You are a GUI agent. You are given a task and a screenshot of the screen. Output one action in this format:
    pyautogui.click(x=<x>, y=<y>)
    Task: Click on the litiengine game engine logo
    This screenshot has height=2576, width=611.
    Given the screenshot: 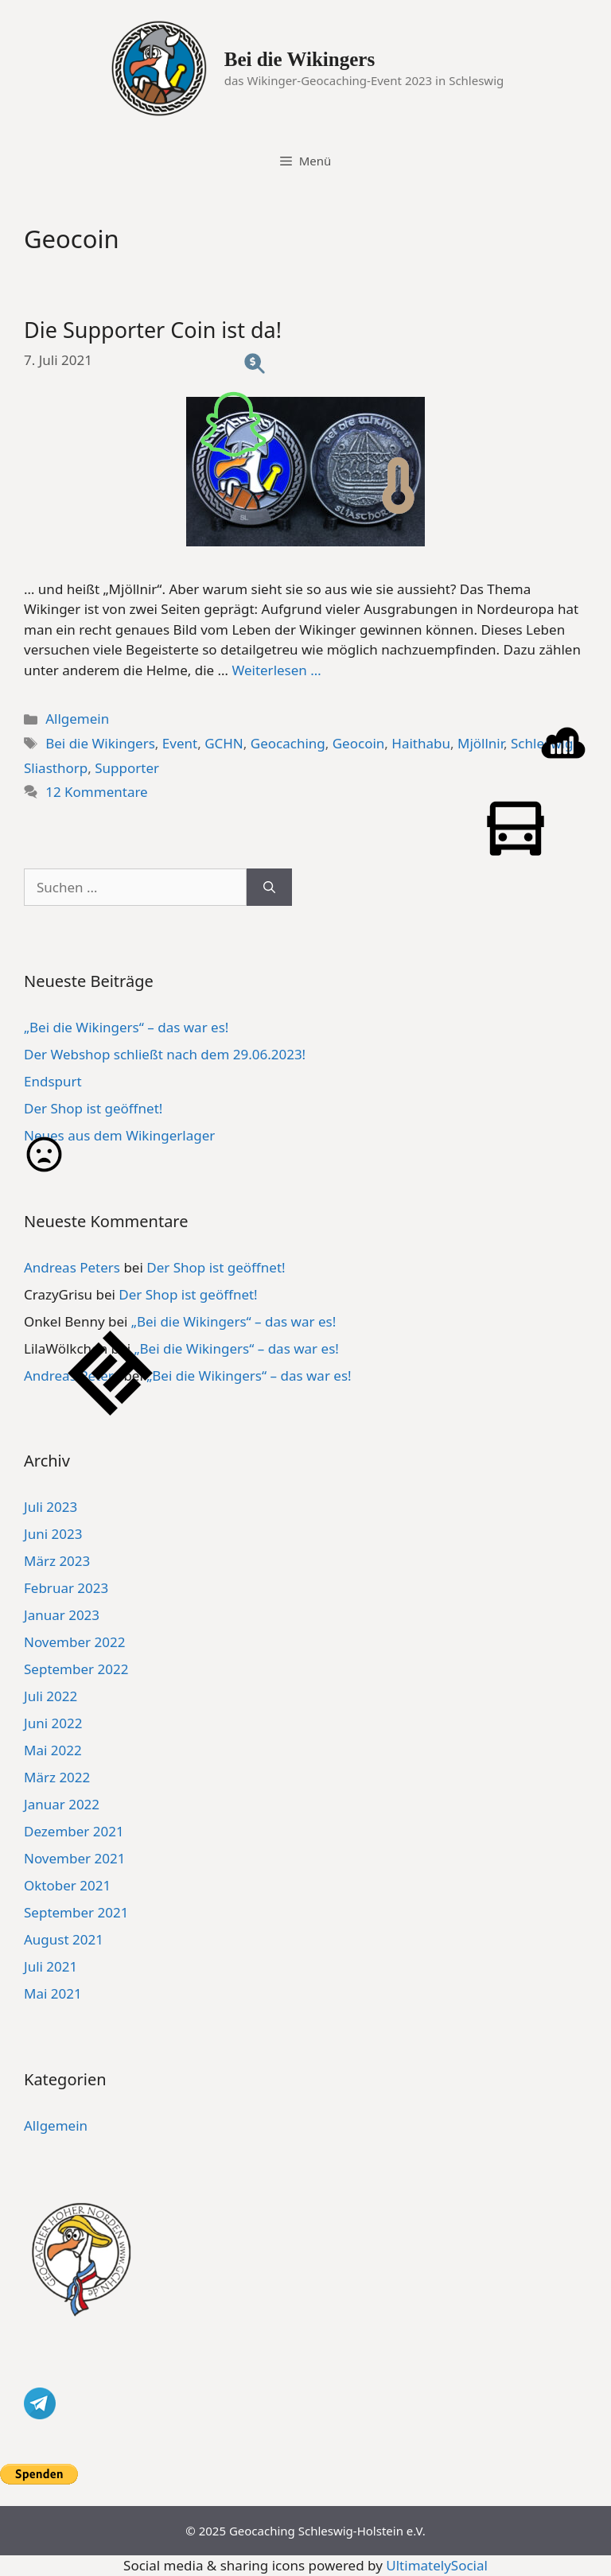 What is the action you would take?
    pyautogui.click(x=110, y=1373)
    